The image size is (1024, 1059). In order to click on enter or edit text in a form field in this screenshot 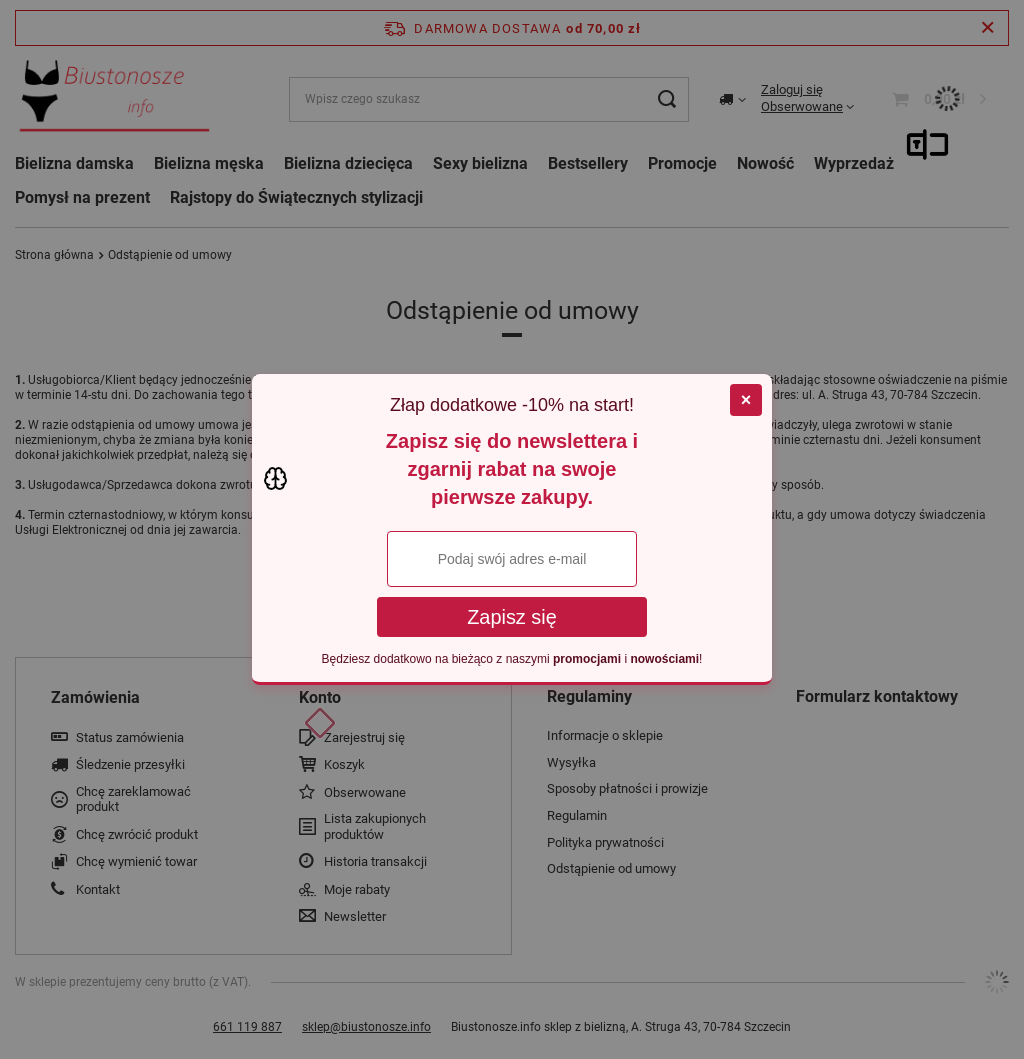, I will do `click(927, 144)`.